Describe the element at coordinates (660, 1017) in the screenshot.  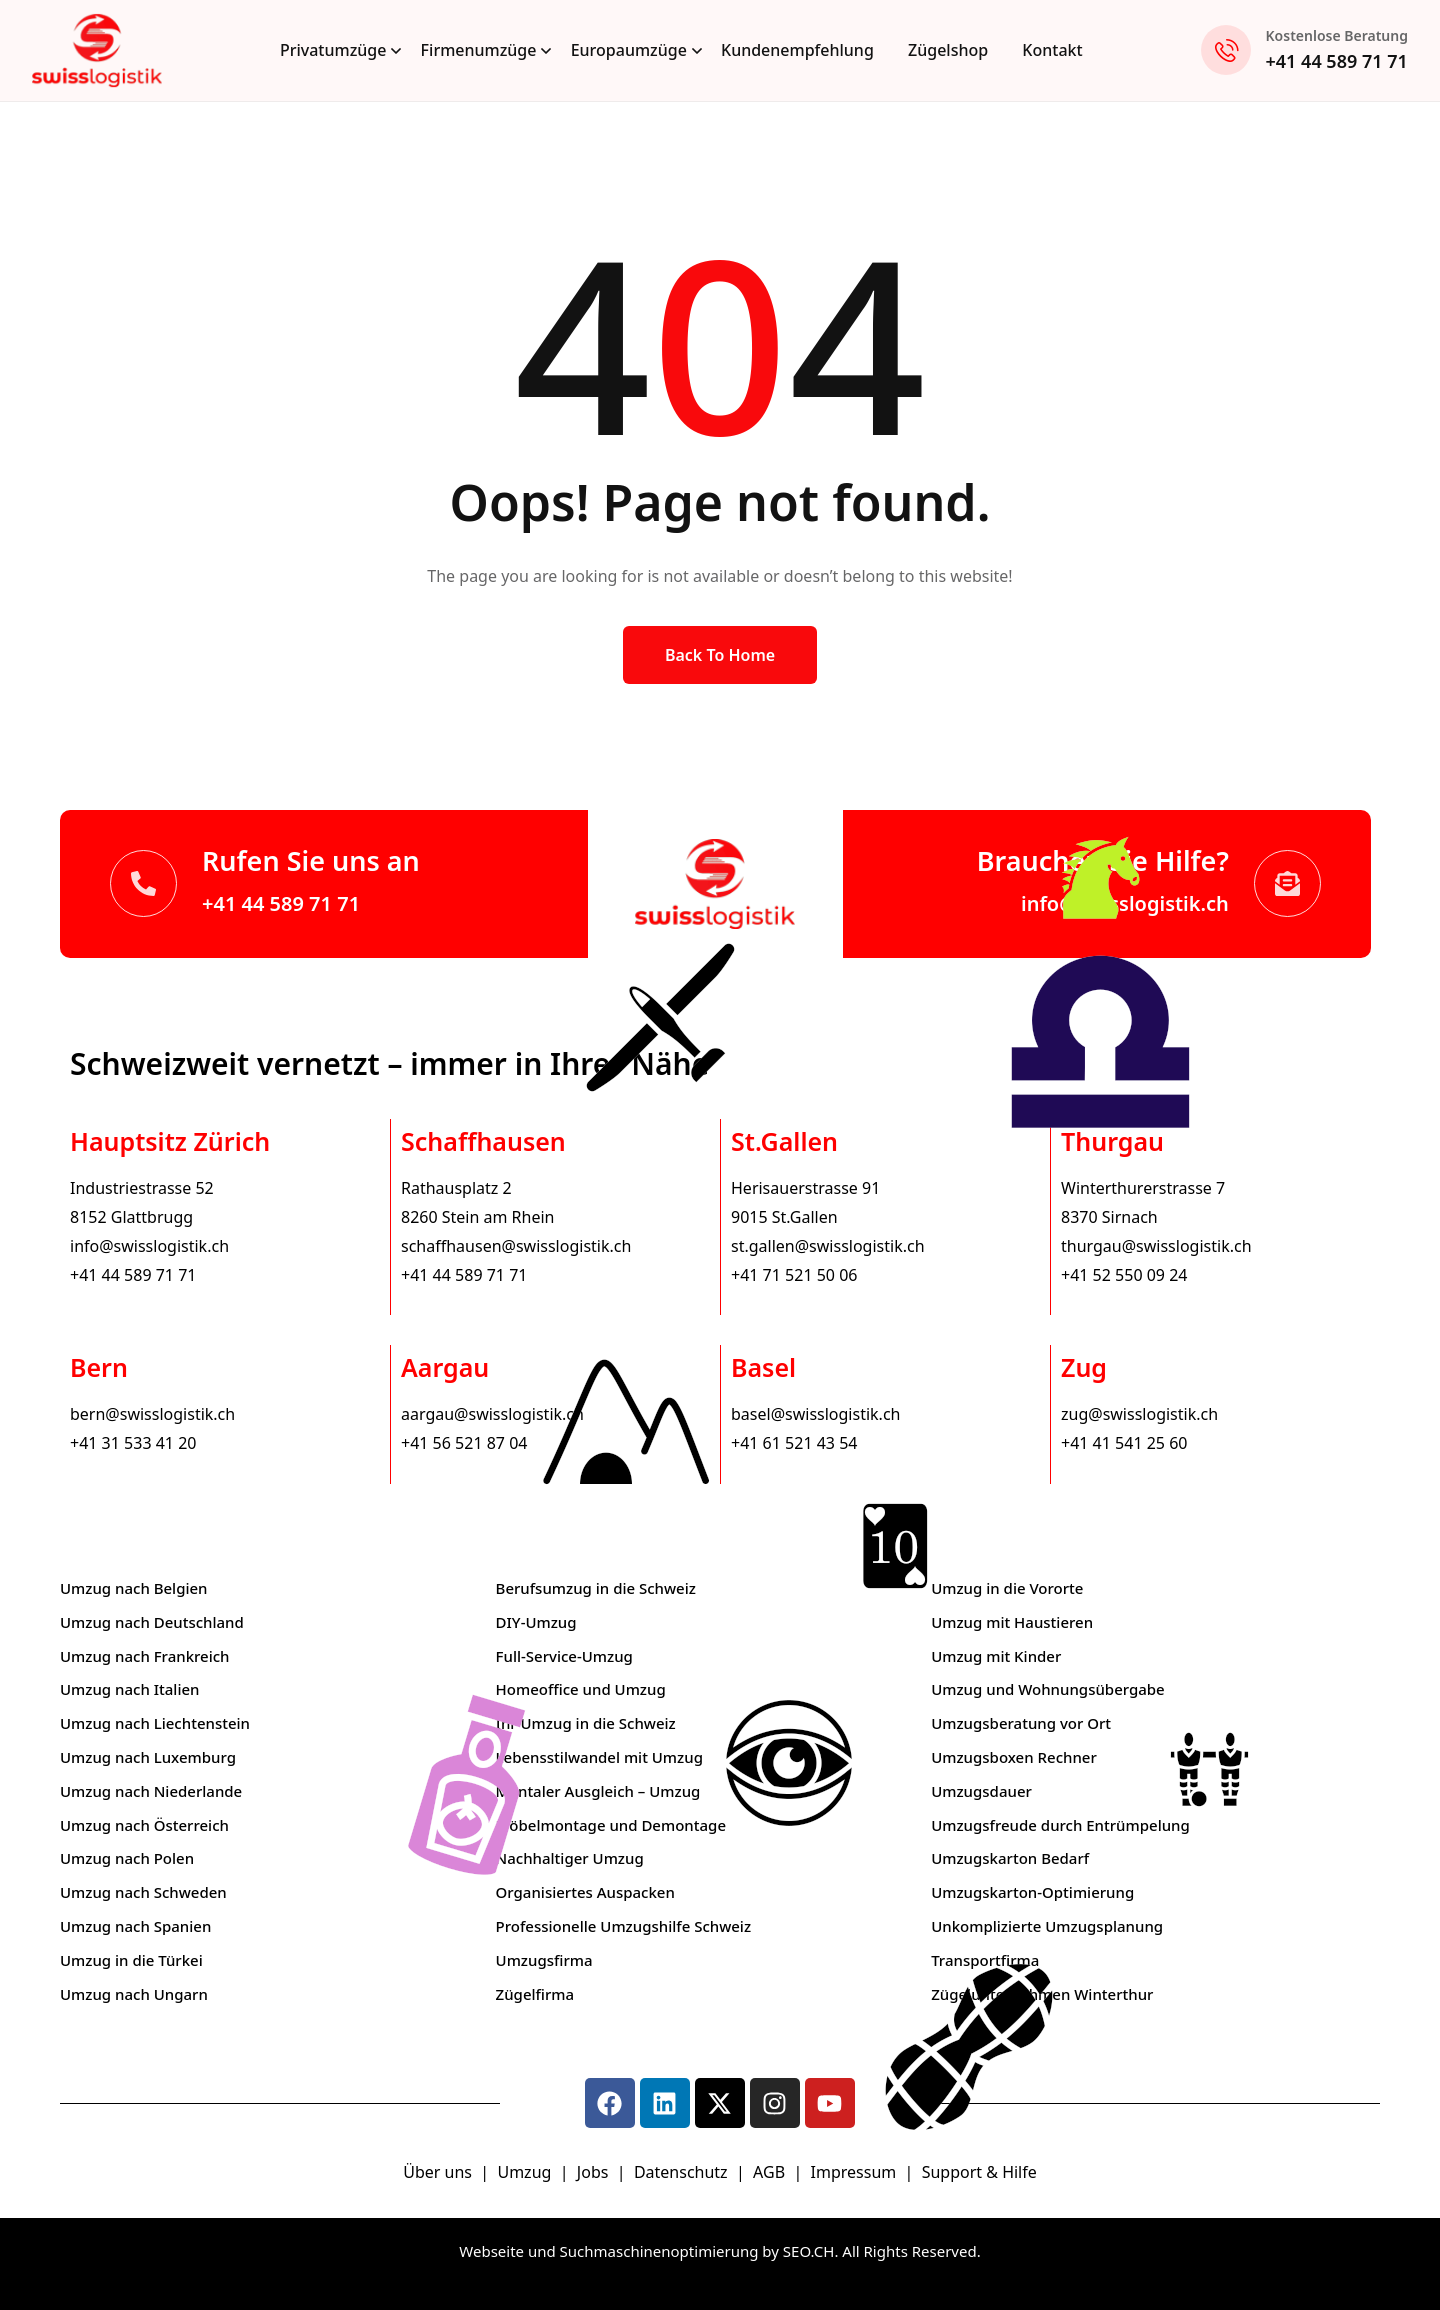
I see `access glider or sailplane activities` at that location.